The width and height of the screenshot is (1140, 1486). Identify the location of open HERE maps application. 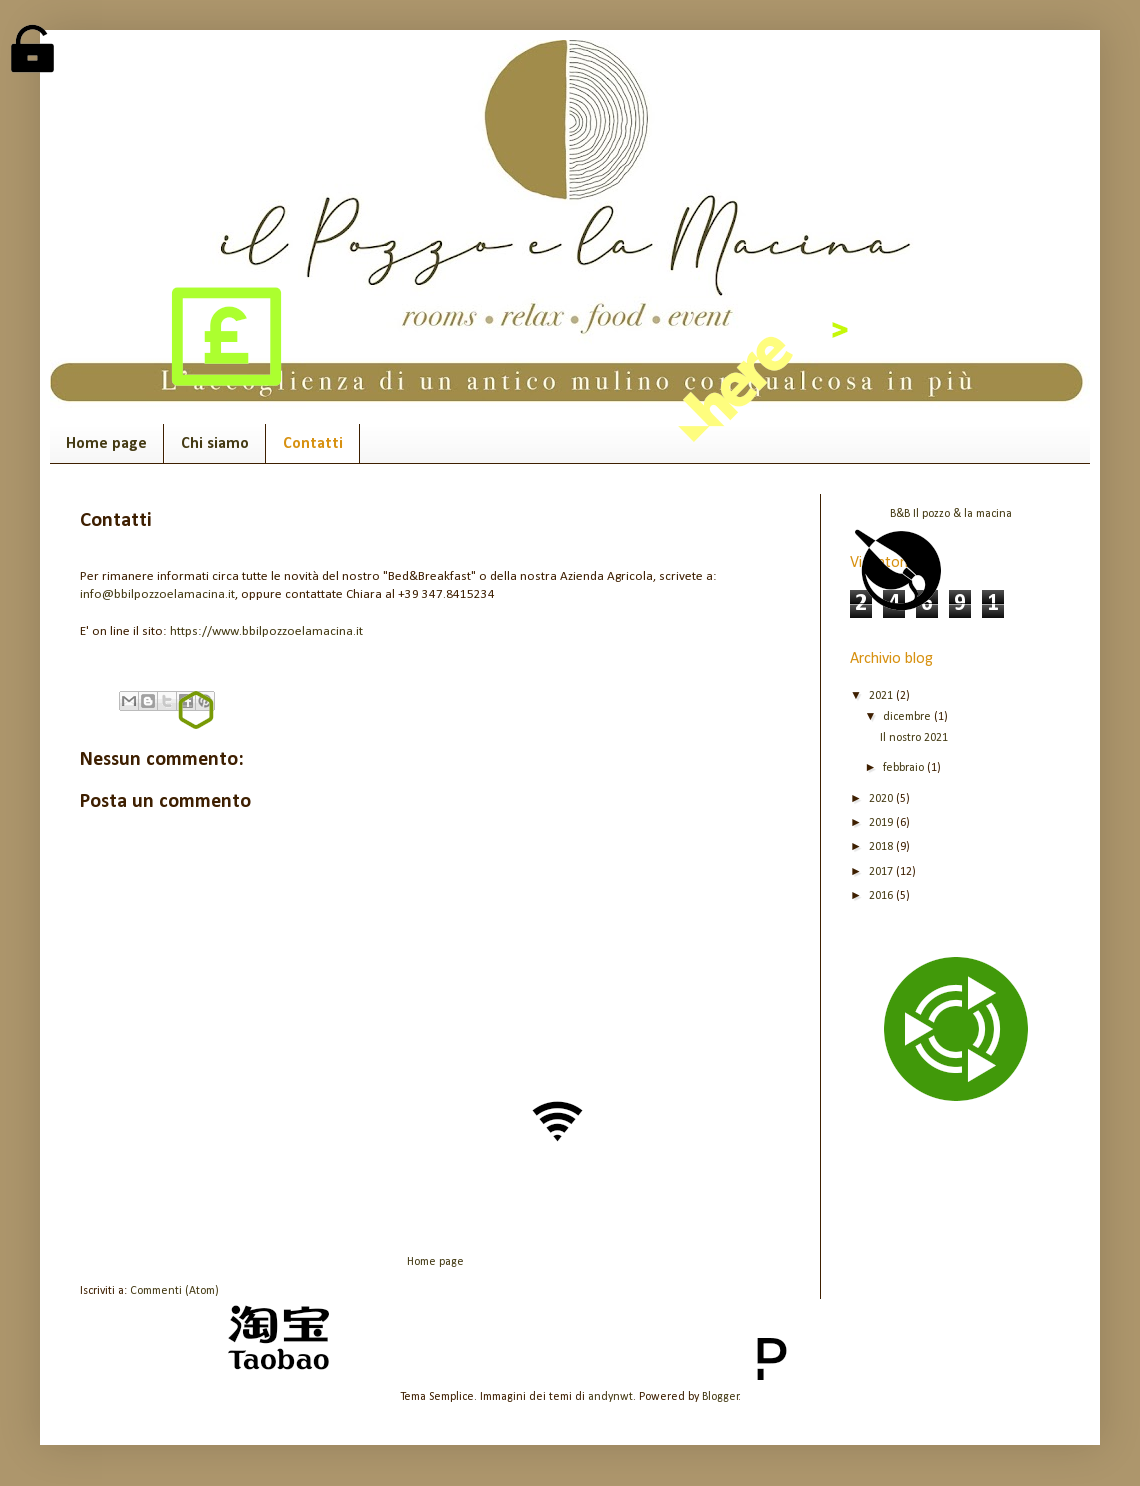
(735, 389).